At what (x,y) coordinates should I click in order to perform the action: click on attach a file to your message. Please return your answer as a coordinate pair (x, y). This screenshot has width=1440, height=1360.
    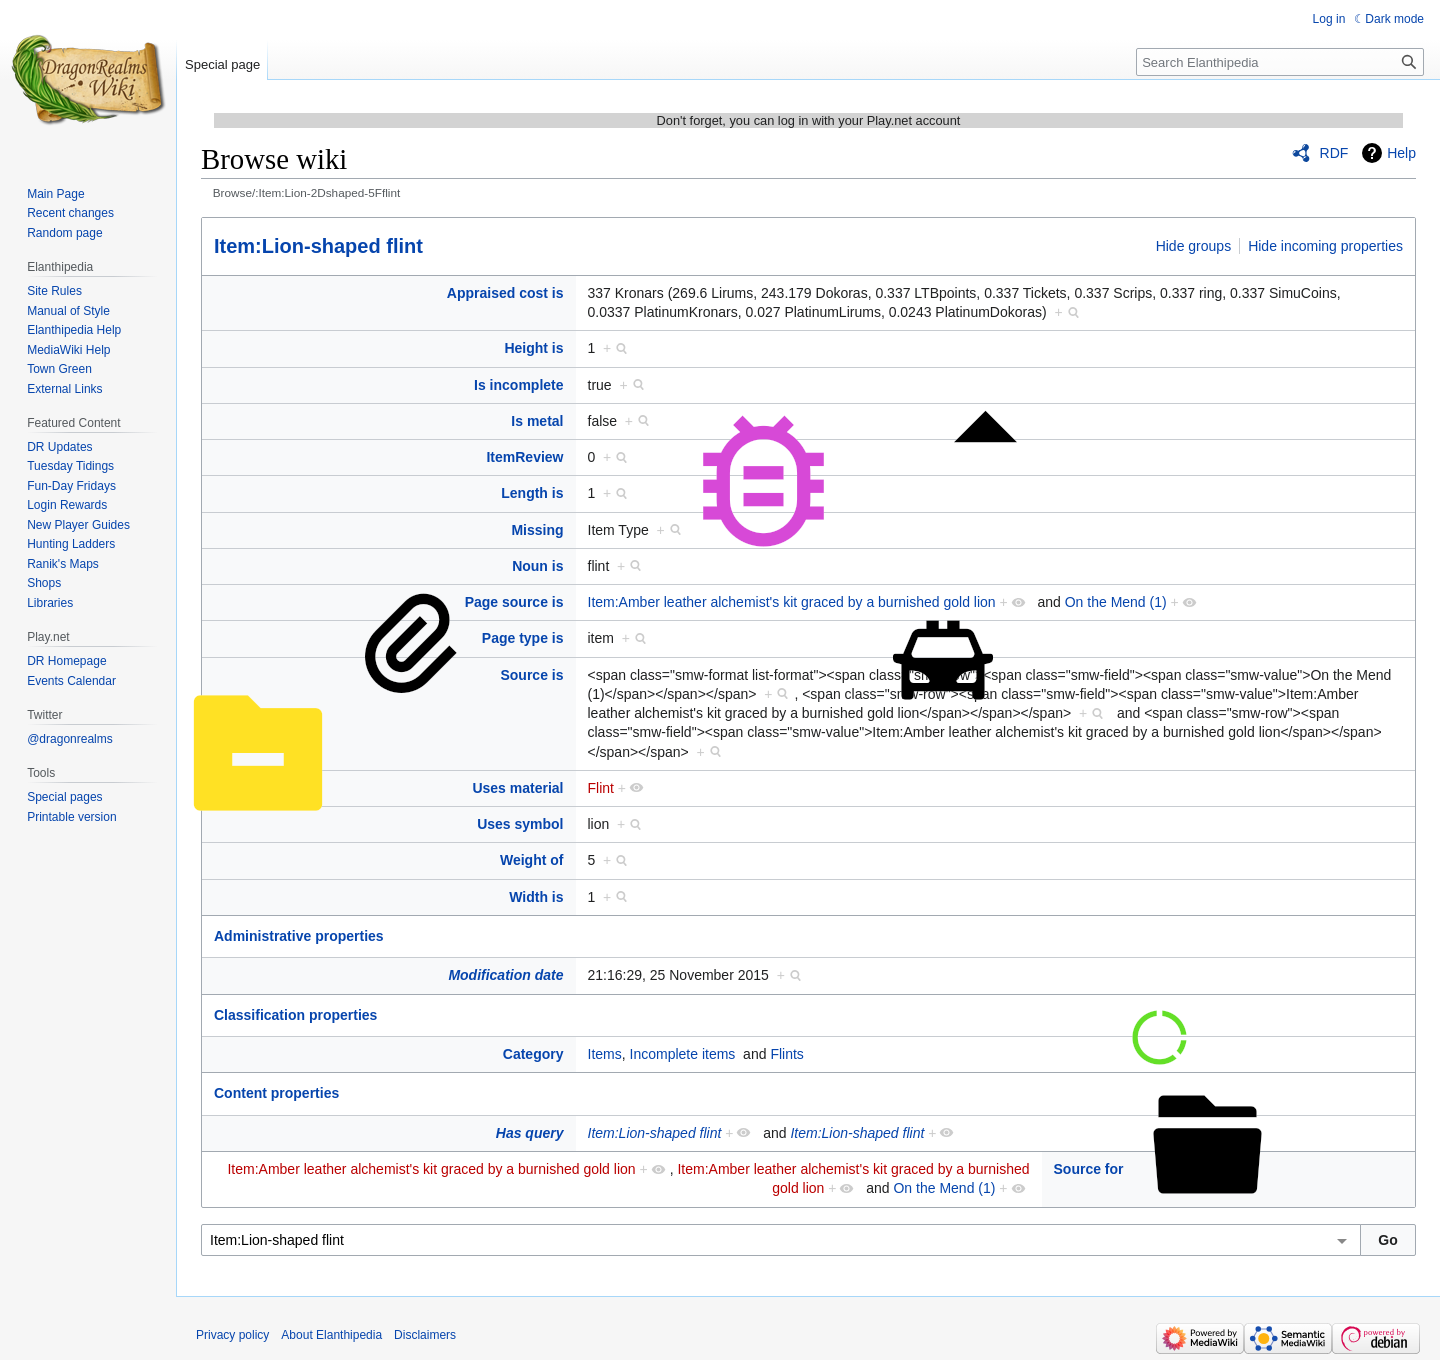
    Looking at the image, I should click on (412, 645).